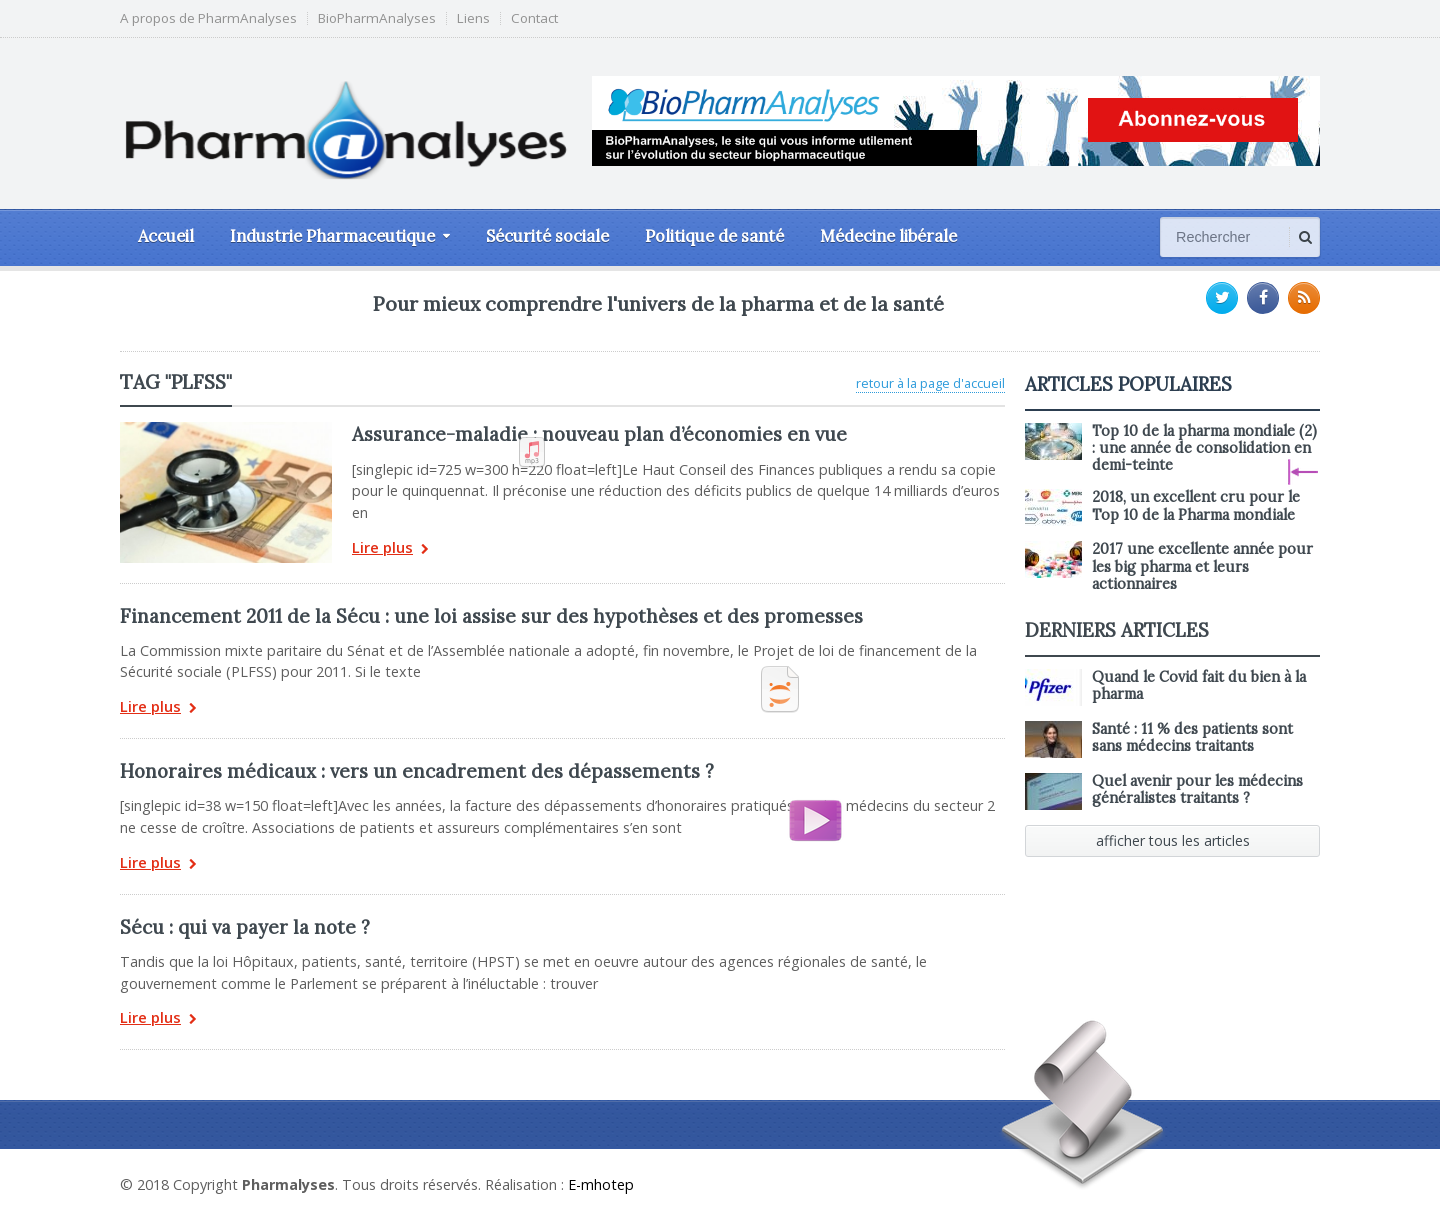  What do you see at coordinates (780, 689) in the screenshot?
I see `jupyter notebook file` at bounding box center [780, 689].